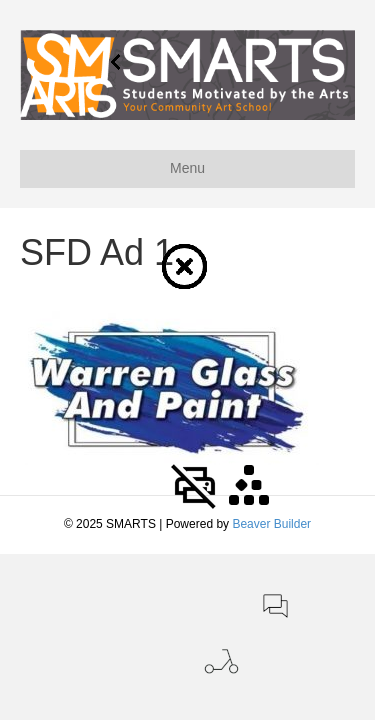 The image size is (375, 720). What do you see at coordinates (184, 266) in the screenshot?
I see `dismiss or close a dialog` at bounding box center [184, 266].